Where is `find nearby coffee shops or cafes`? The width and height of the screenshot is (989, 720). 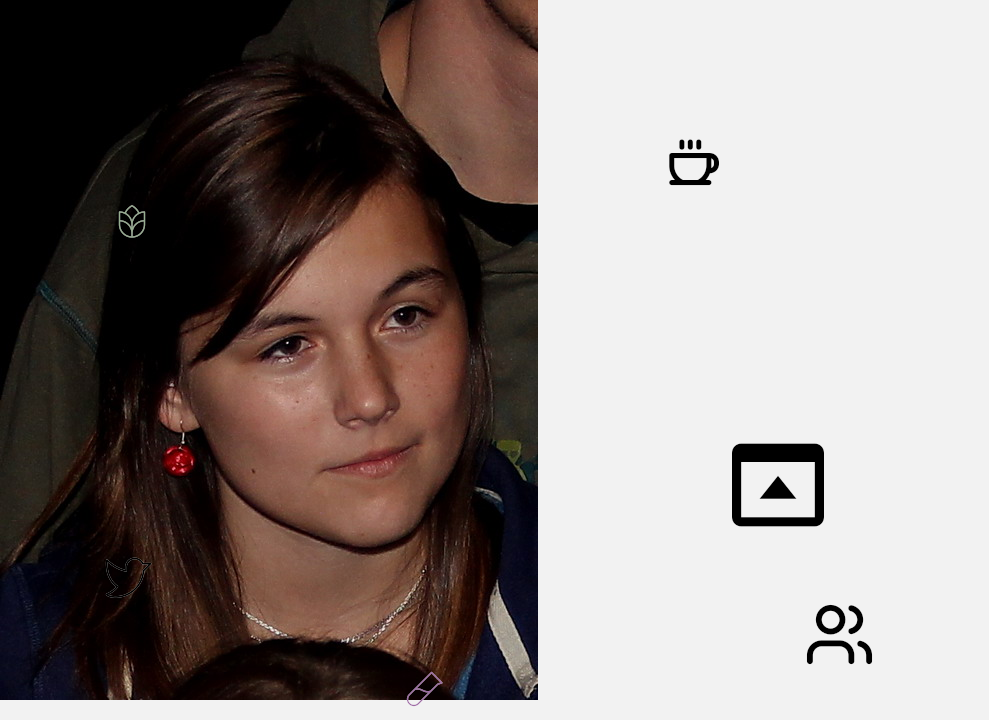
find nearby coffee shops or cafes is located at coordinates (692, 164).